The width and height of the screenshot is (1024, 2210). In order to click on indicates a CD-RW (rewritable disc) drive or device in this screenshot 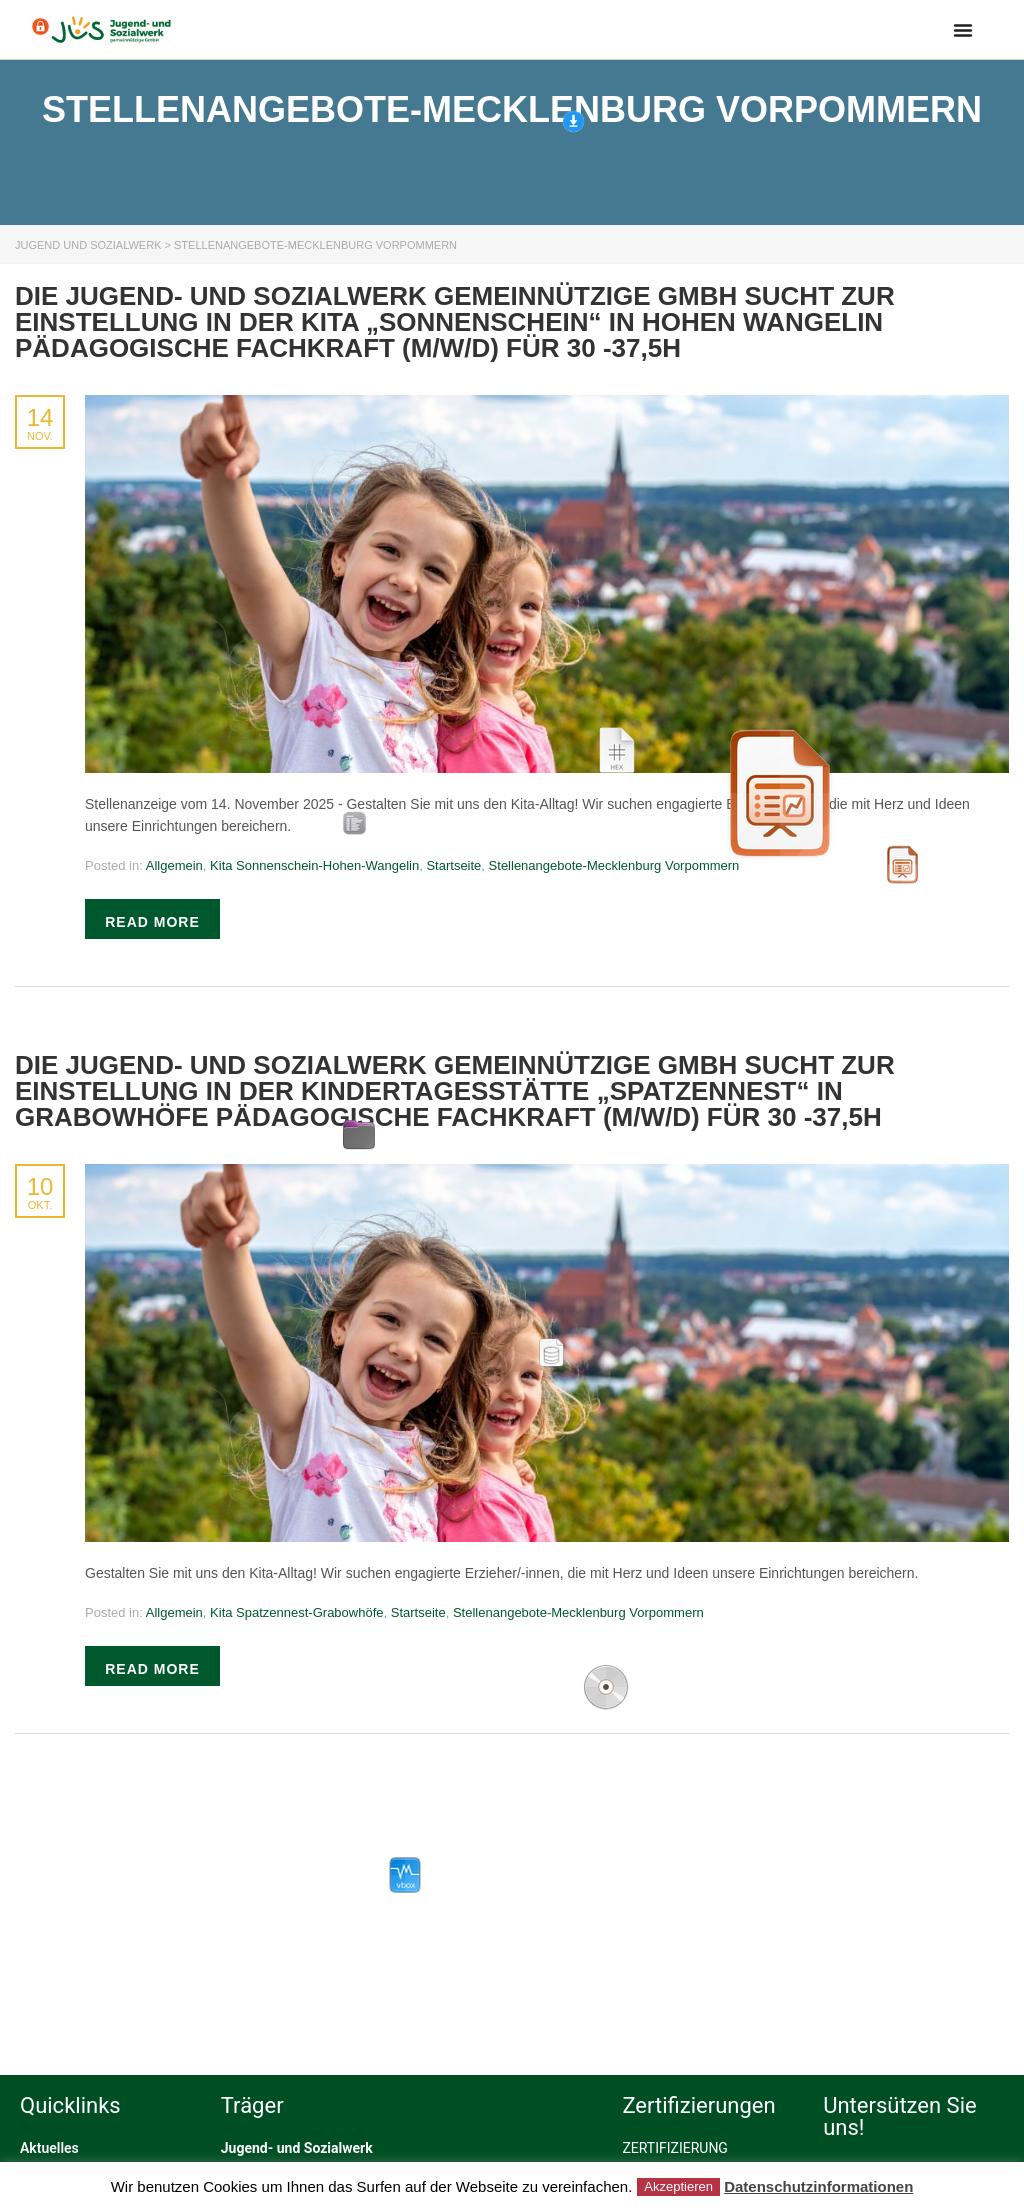, I will do `click(606, 1687)`.